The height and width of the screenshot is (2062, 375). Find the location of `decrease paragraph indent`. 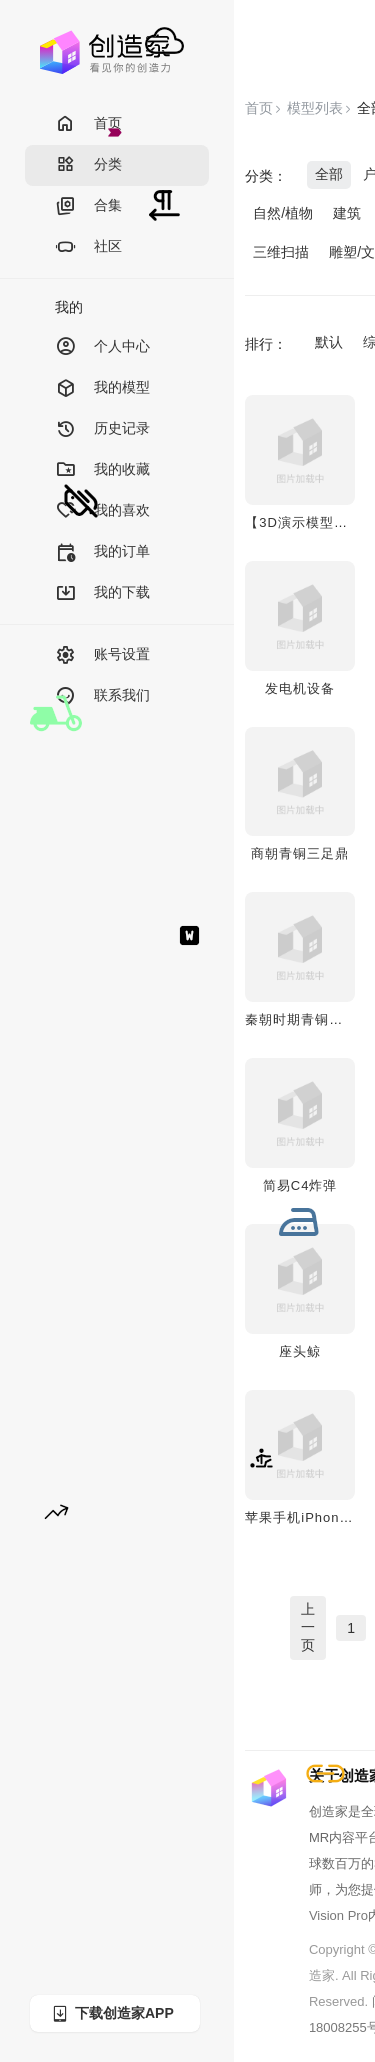

decrease paragraph indent is located at coordinates (164, 205).